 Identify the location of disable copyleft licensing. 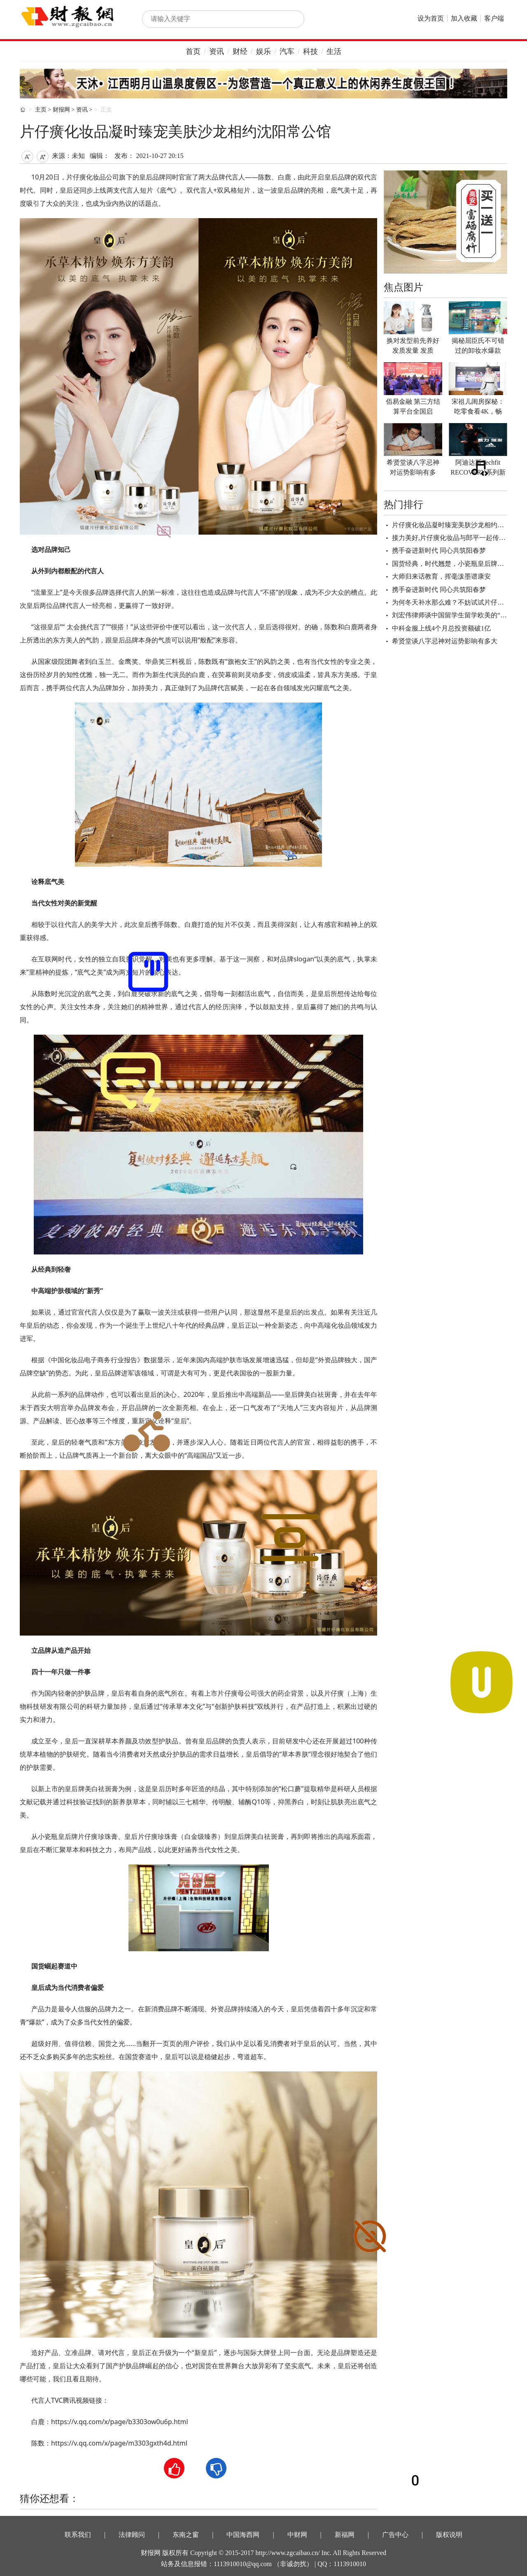
(370, 2236).